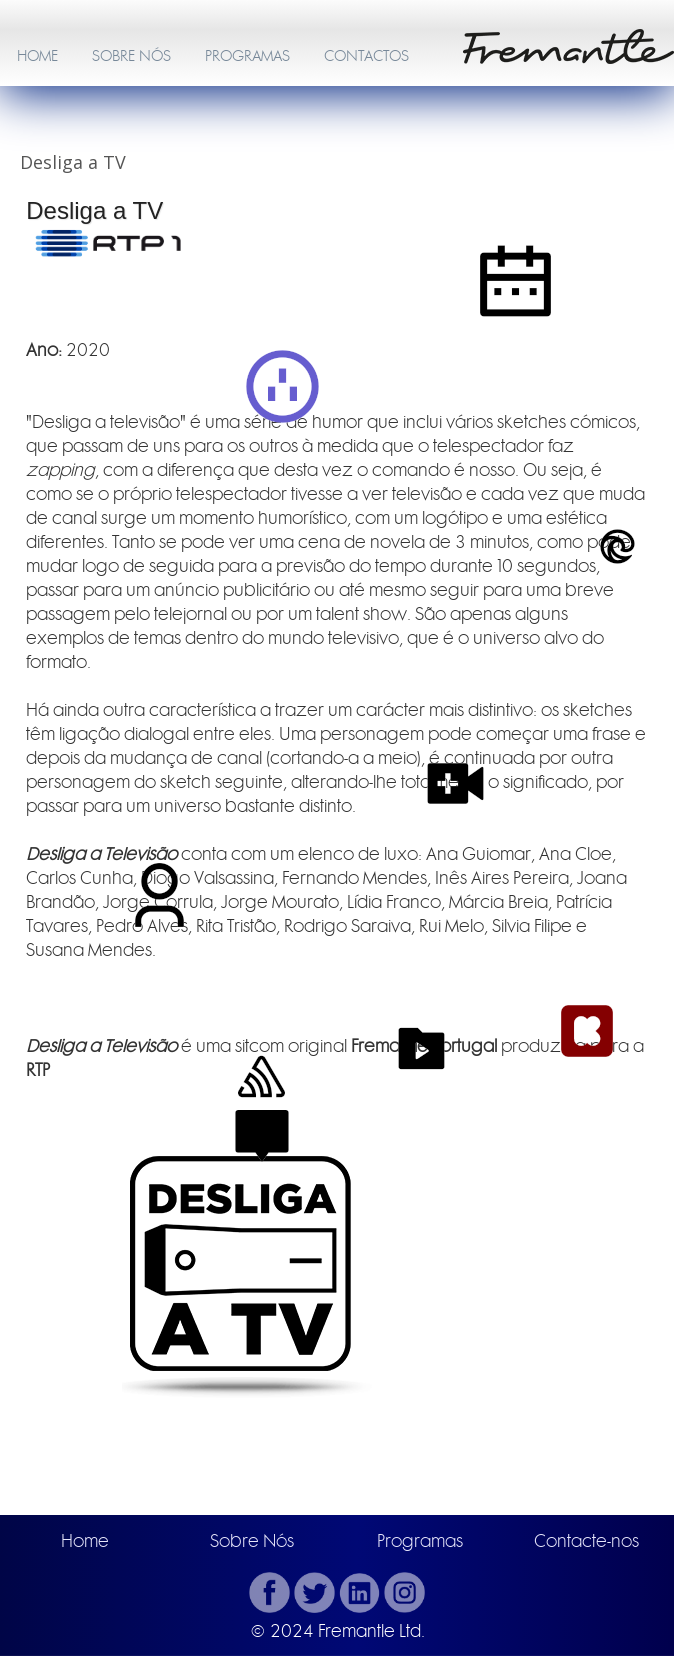  I want to click on view calendar or schedule, so click(515, 284).